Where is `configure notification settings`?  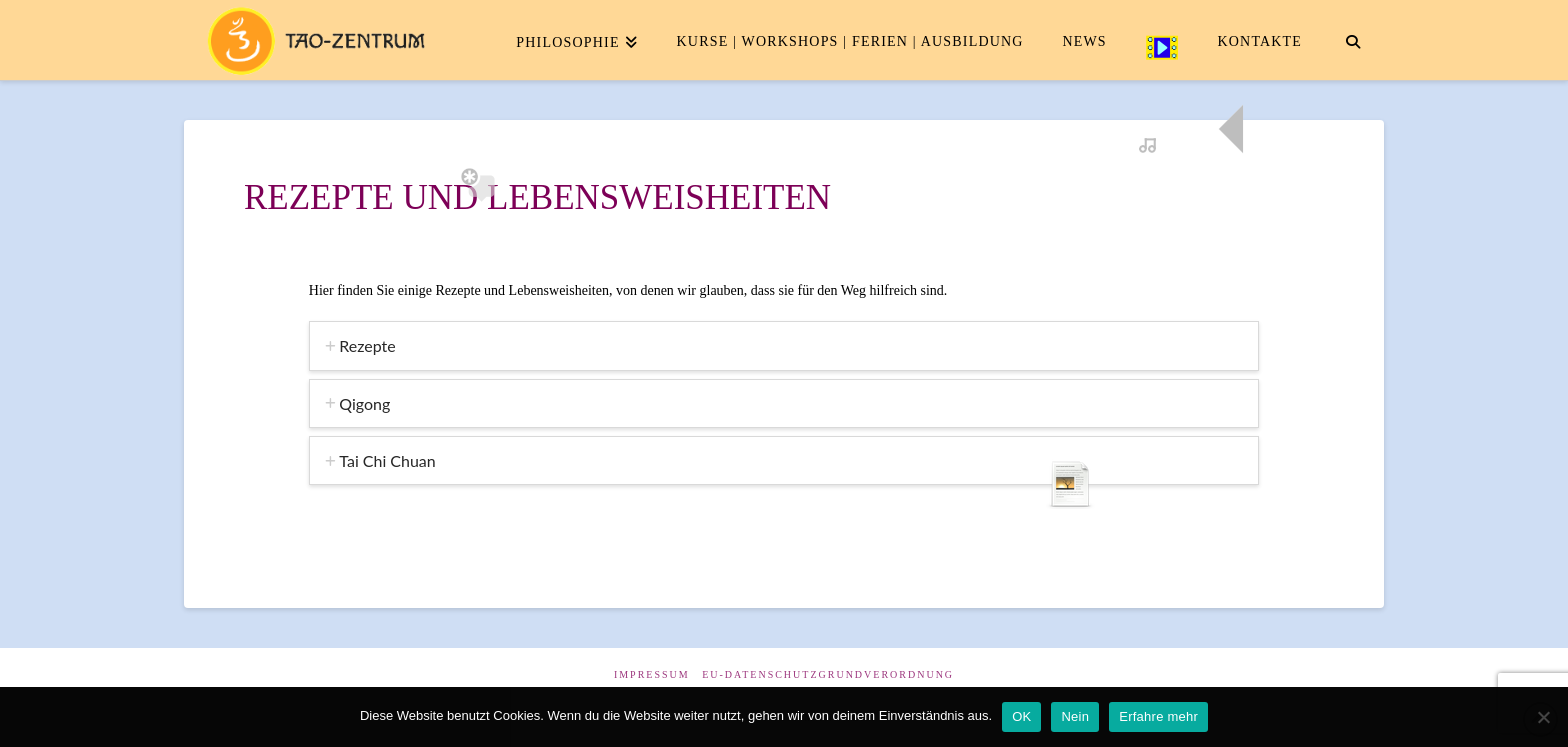
configure notification settings is located at coordinates (478, 185).